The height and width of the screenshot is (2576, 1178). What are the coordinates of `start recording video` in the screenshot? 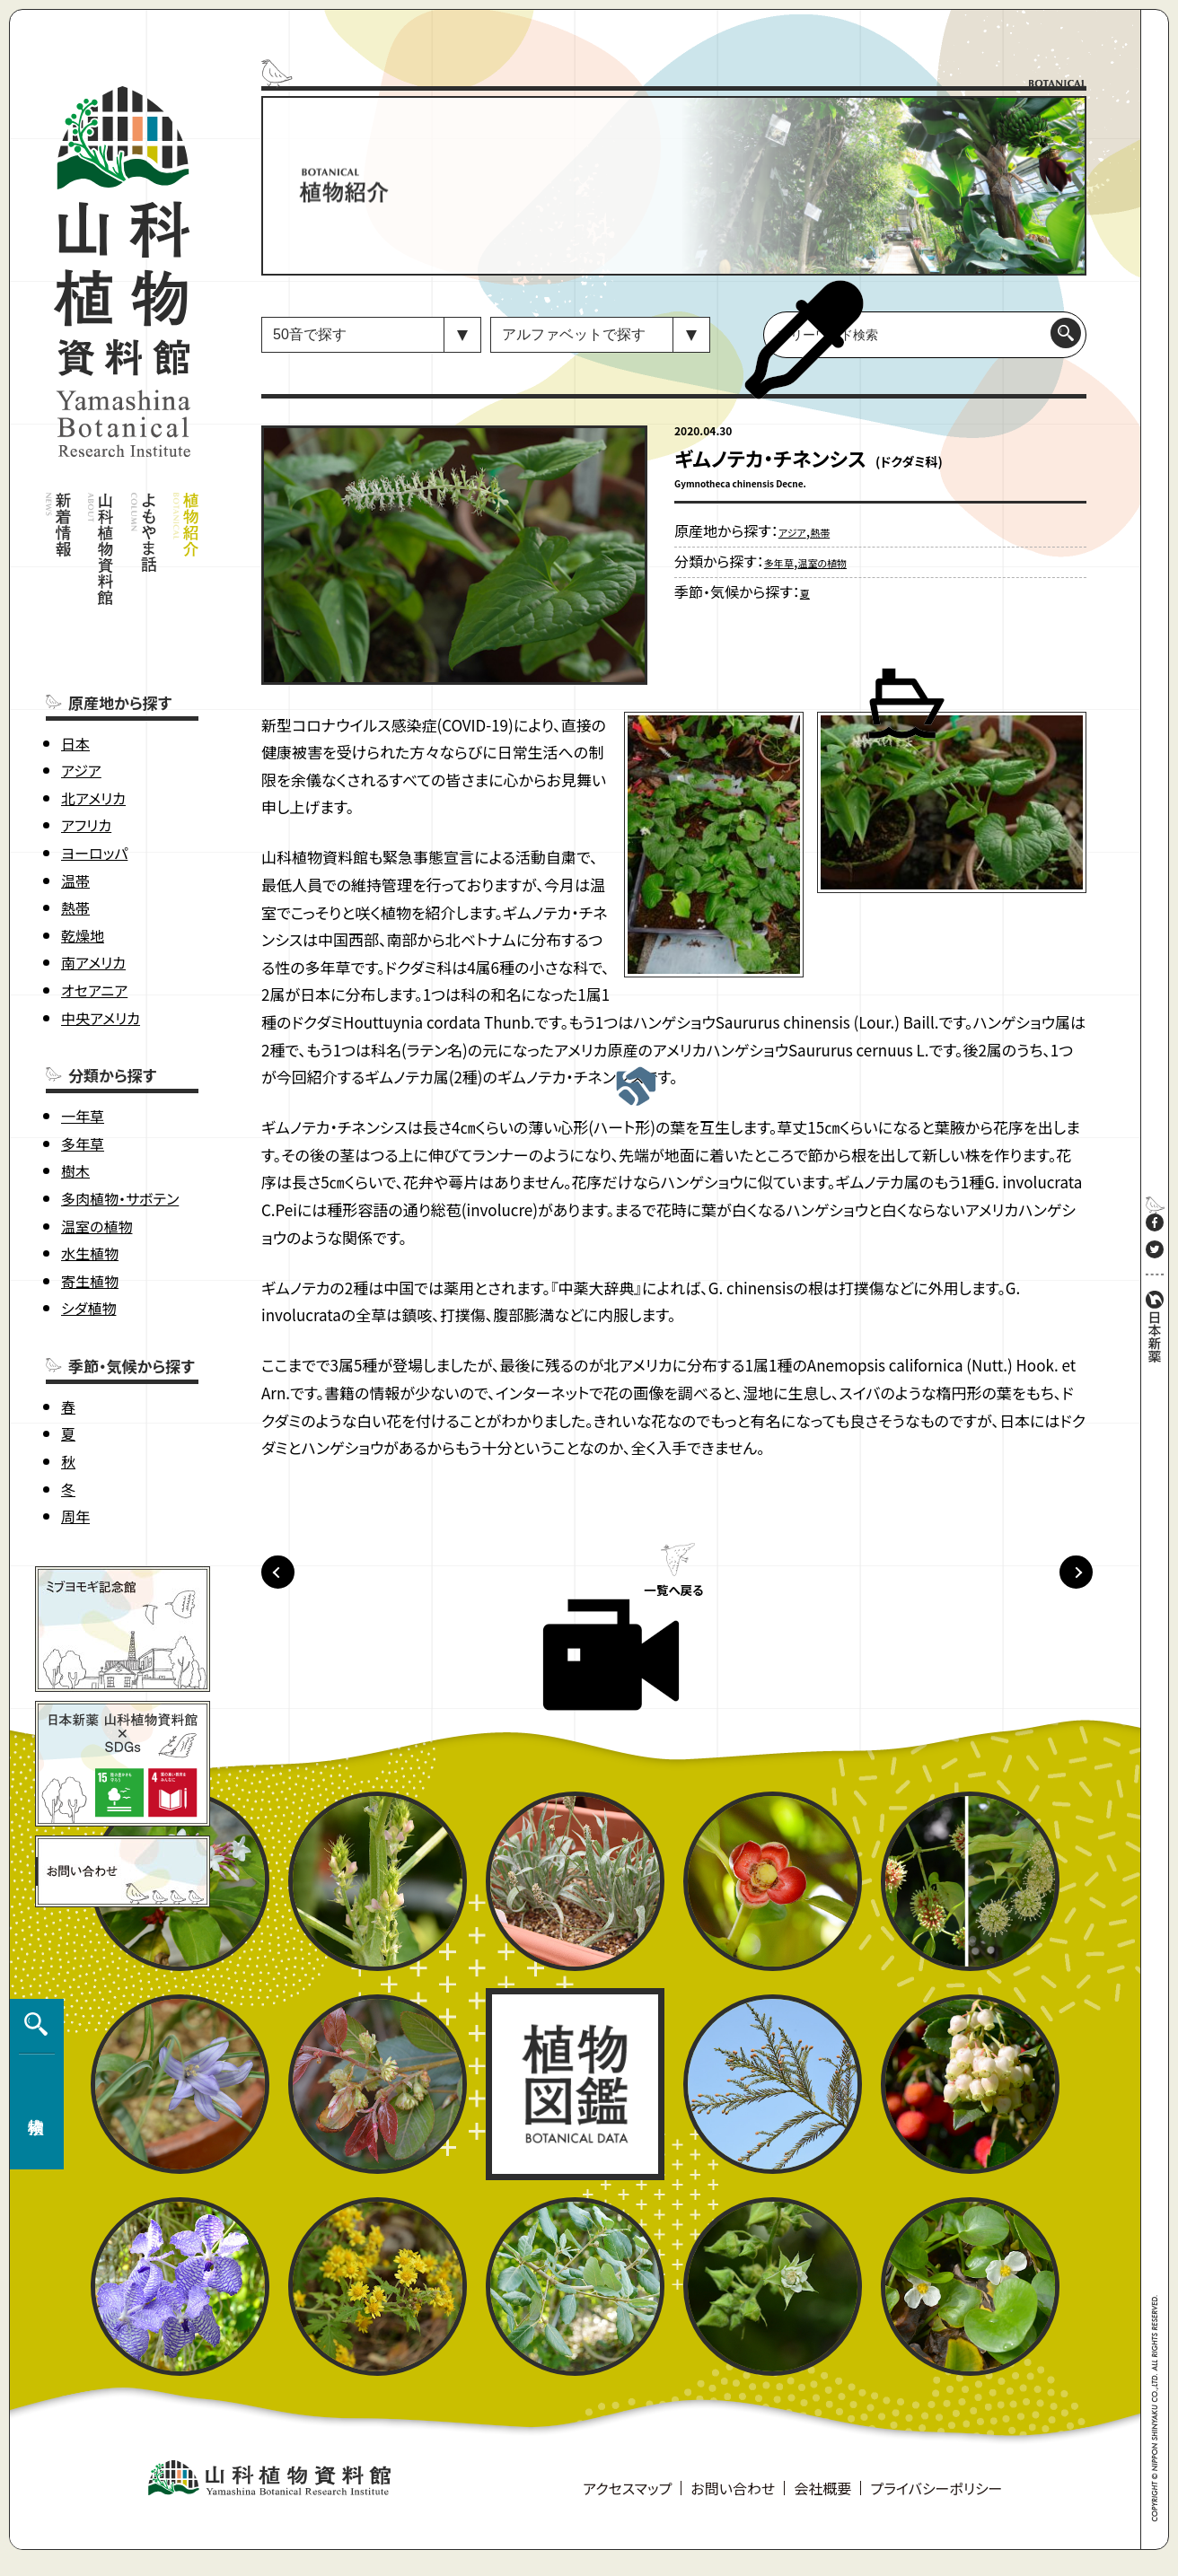 It's located at (611, 1660).